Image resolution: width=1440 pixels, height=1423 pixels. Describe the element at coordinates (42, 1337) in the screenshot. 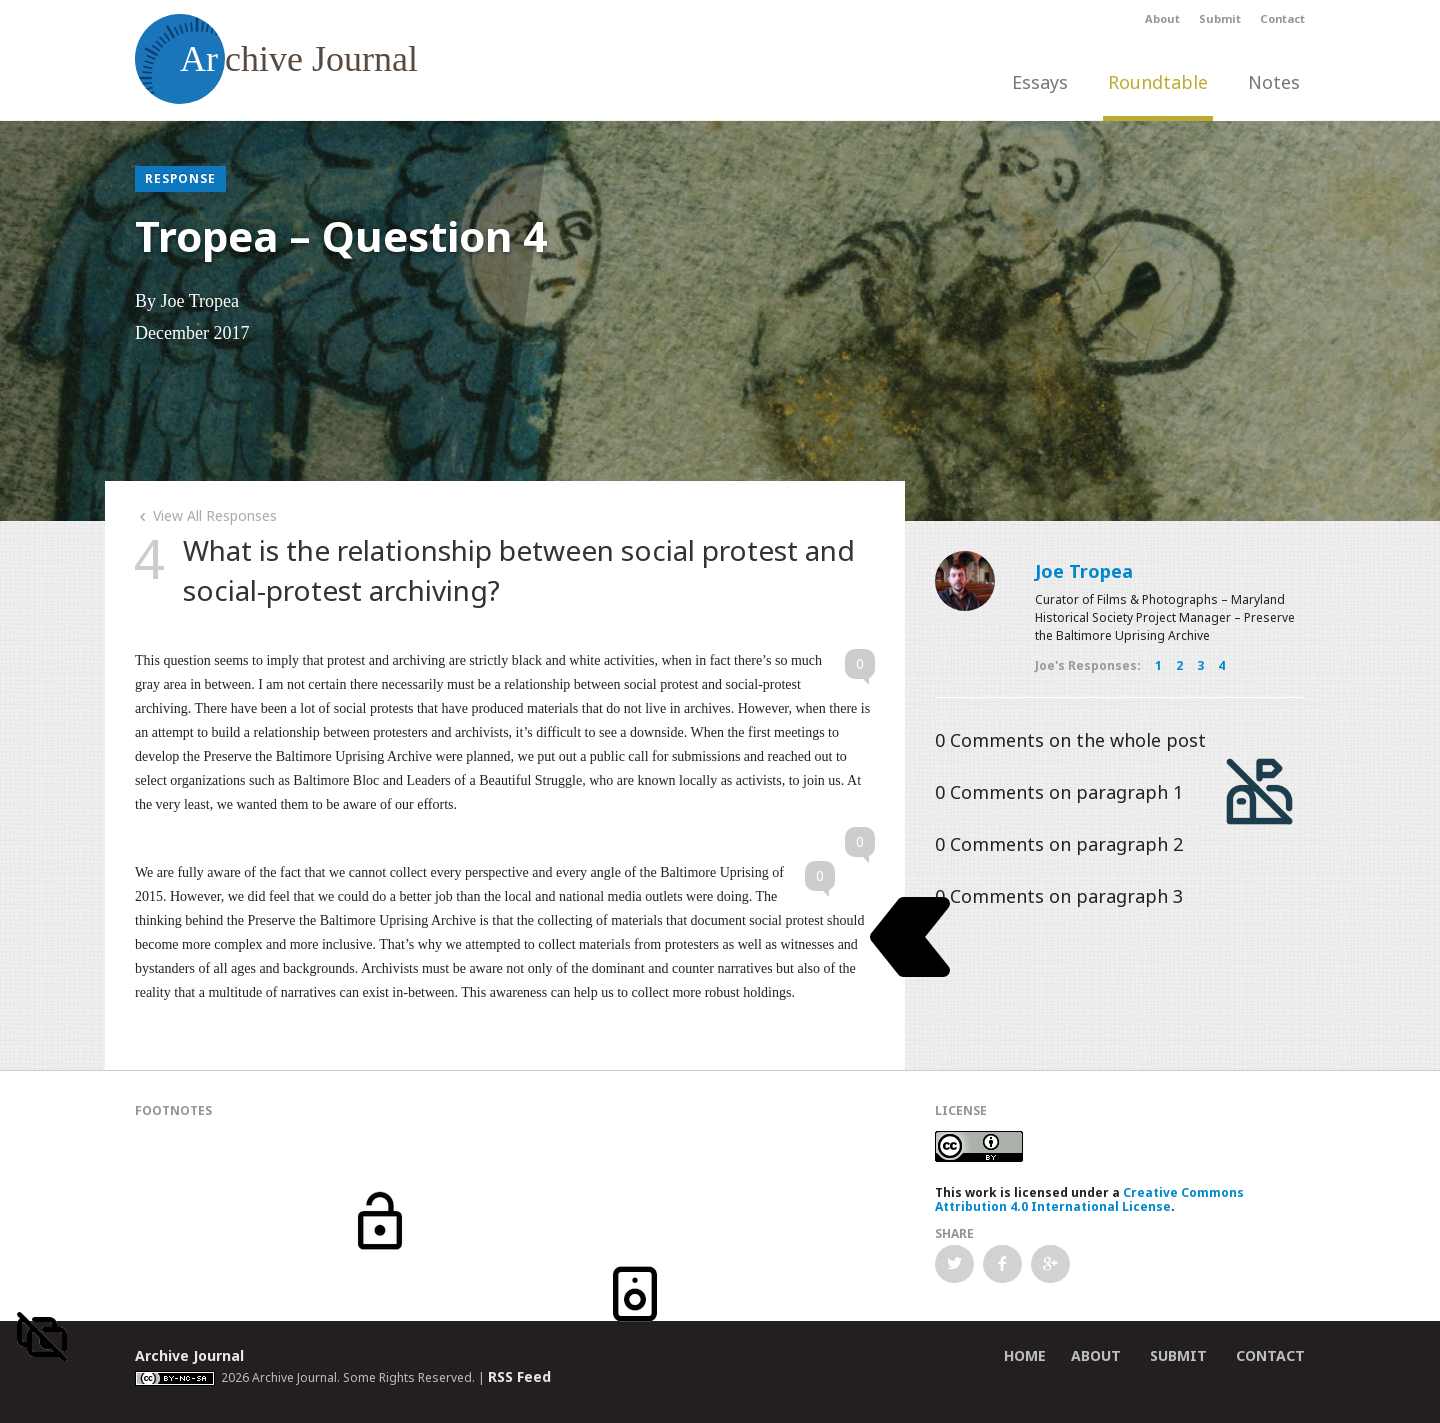

I see `indicates payment is unavailable or disabled` at that location.